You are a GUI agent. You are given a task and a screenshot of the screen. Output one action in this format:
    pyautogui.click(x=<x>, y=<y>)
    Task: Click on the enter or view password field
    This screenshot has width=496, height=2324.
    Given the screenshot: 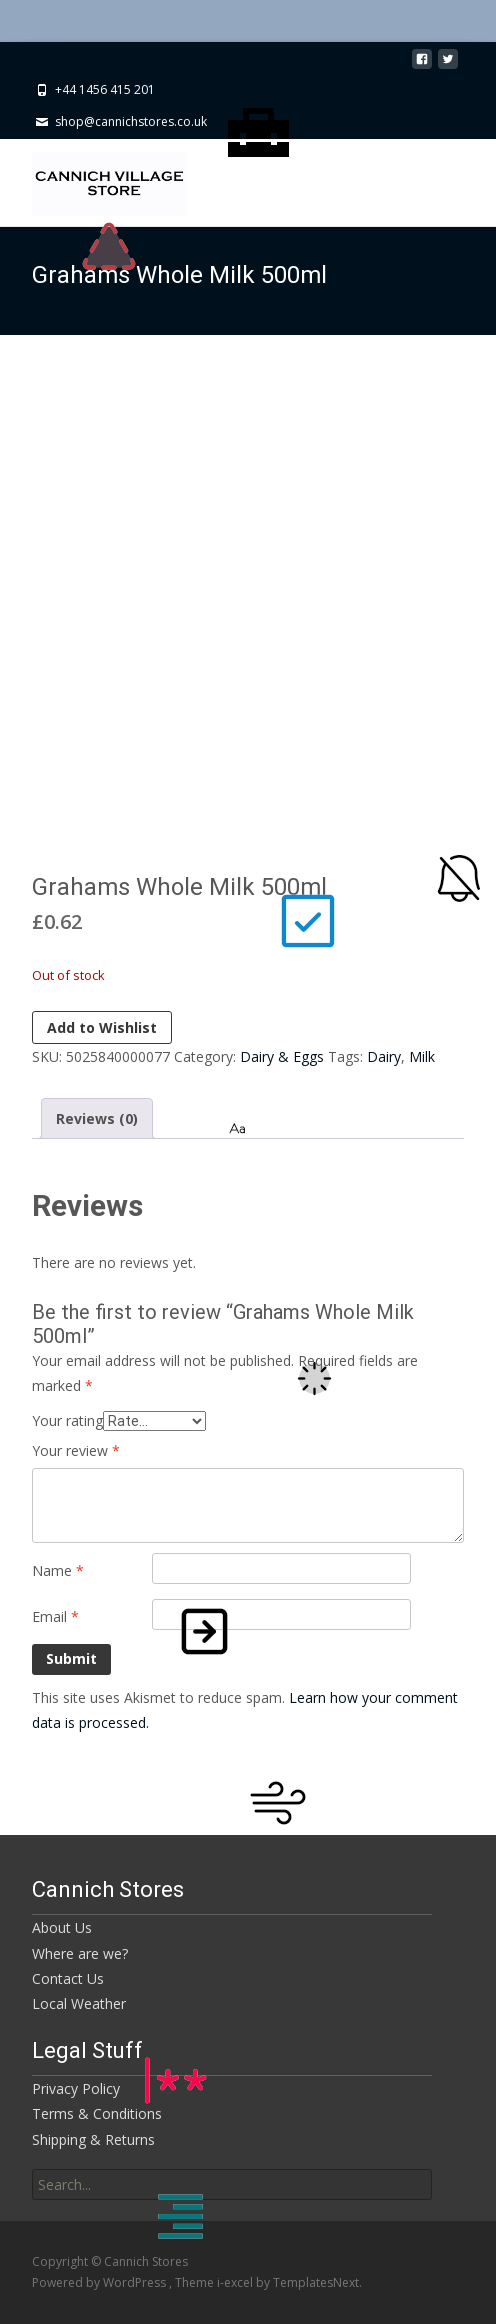 What is the action you would take?
    pyautogui.click(x=172, y=2080)
    